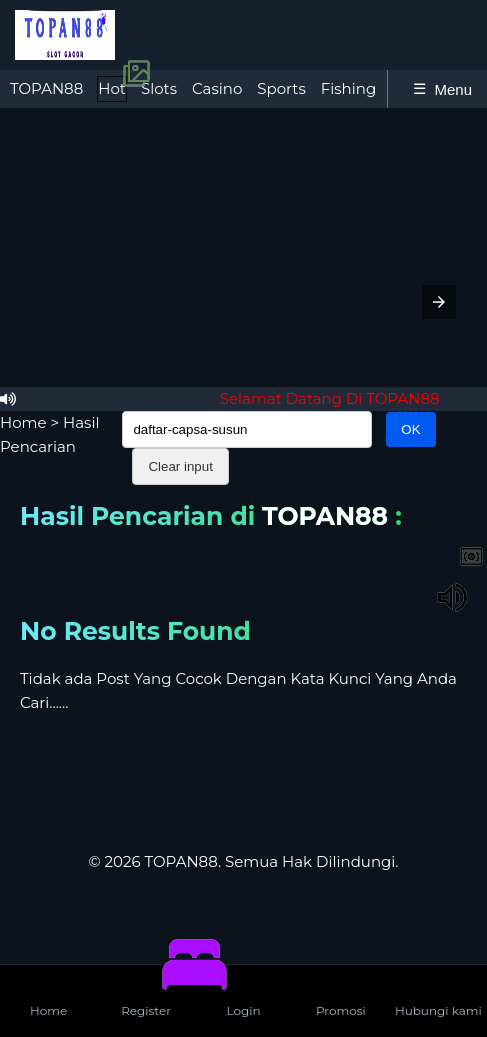 This screenshot has width=487, height=1037. What do you see at coordinates (136, 73) in the screenshot?
I see `view photo gallery` at bounding box center [136, 73].